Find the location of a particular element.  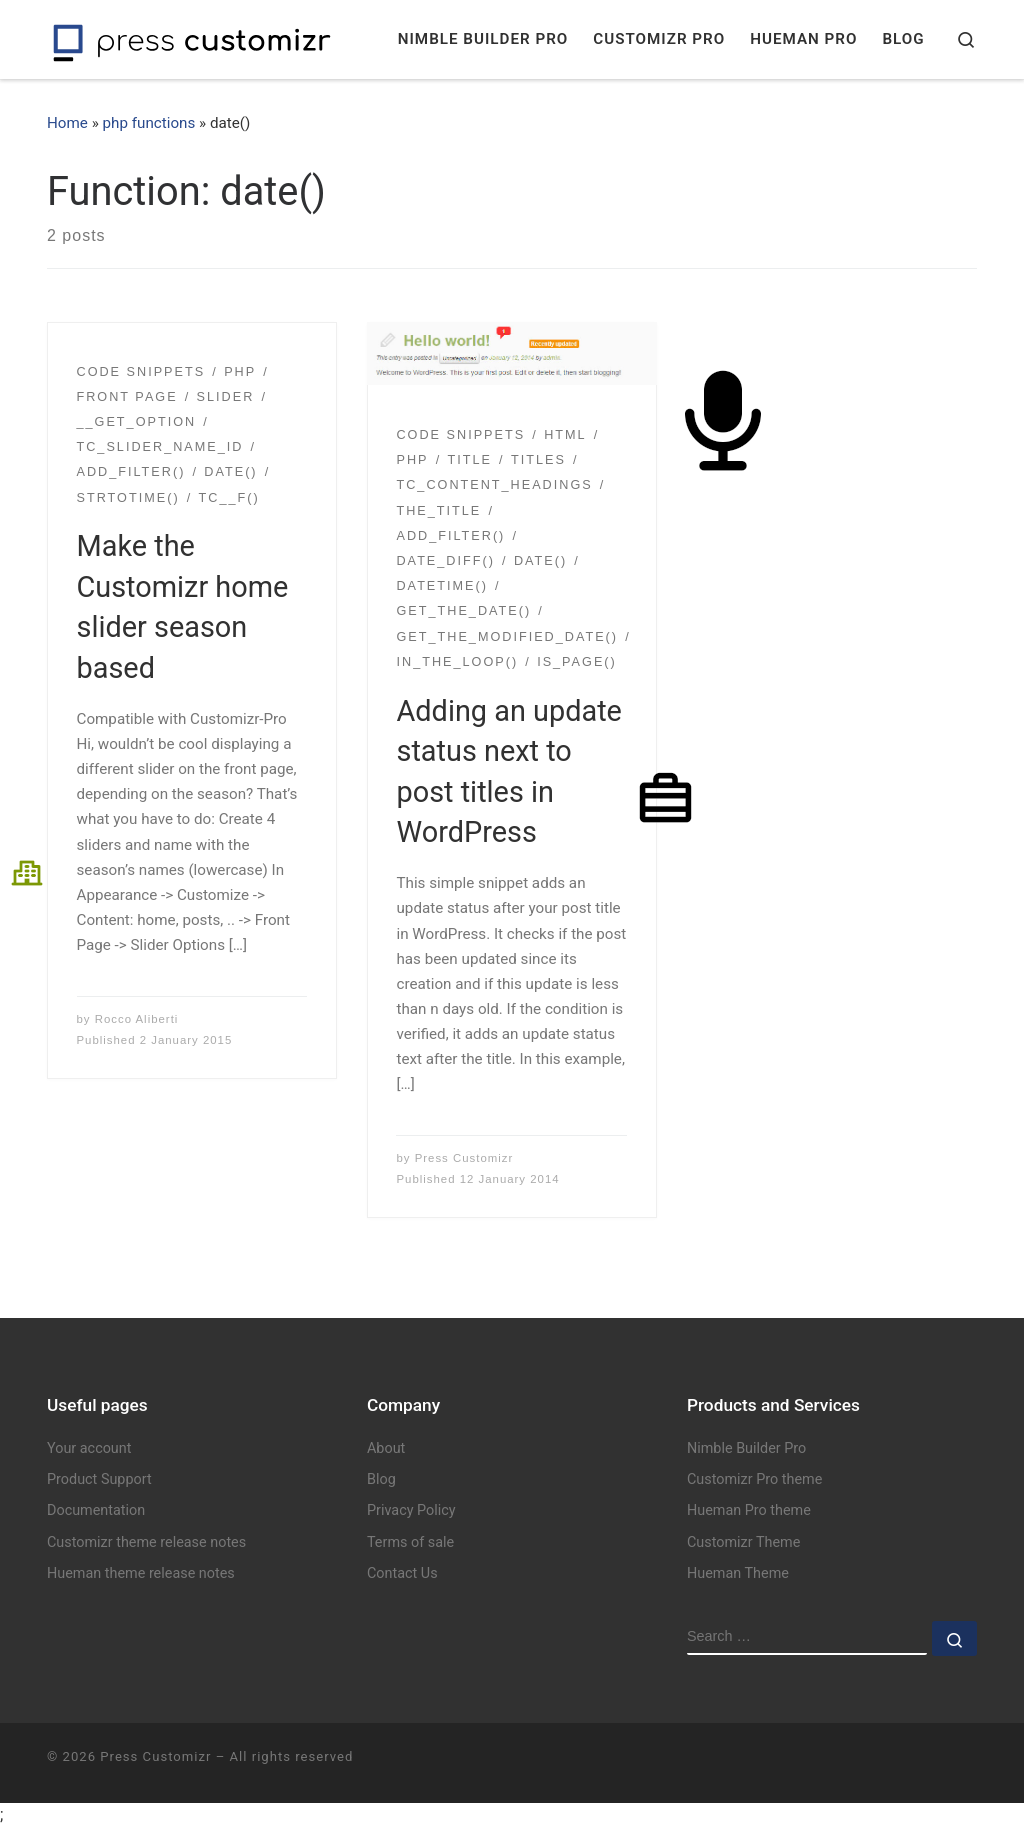

tap to start voice input is located at coordinates (723, 423).